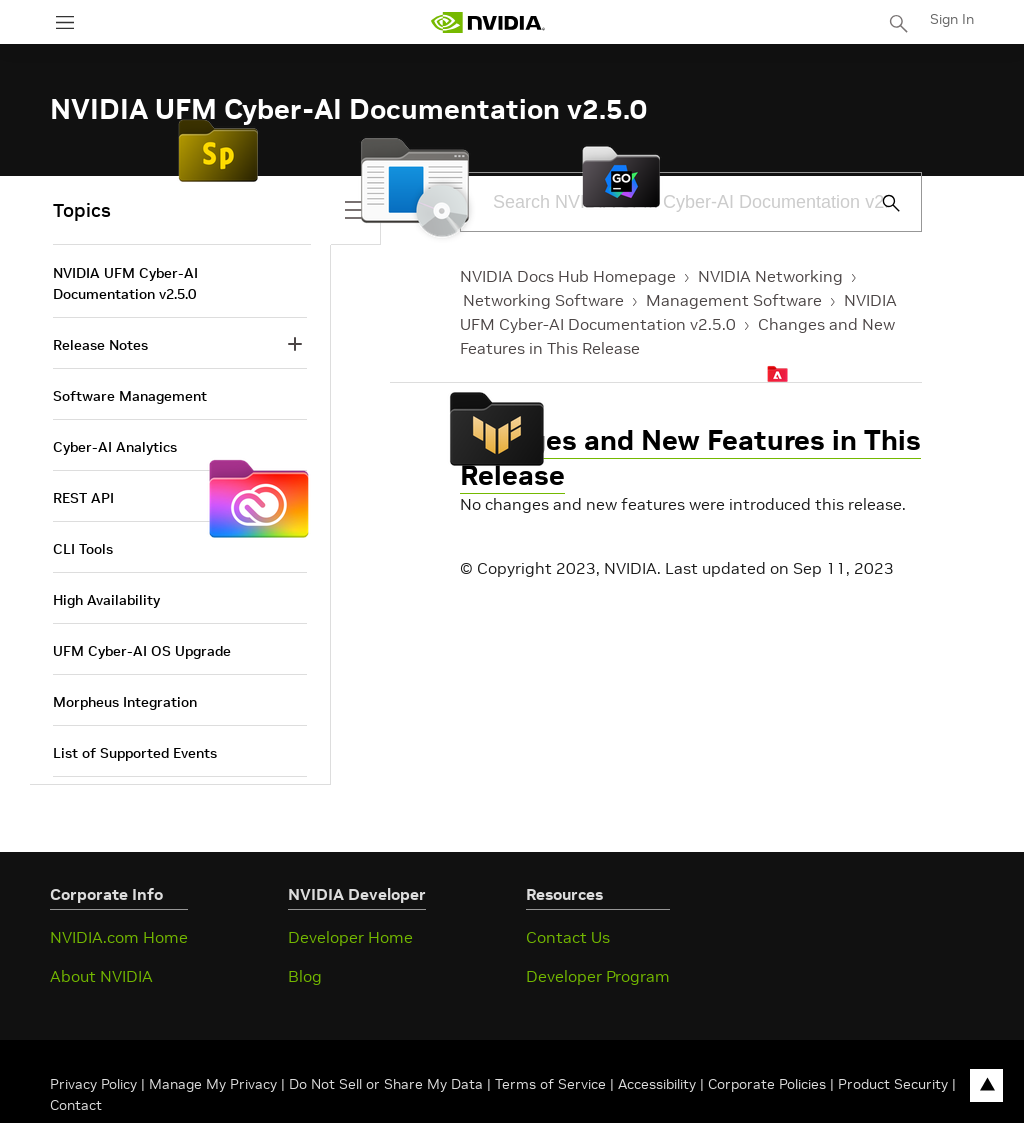 Image resolution: width=1024 pixels, height=1123 pixels. I want to click on open adobe creative cloud files folder, so click(258, 501).